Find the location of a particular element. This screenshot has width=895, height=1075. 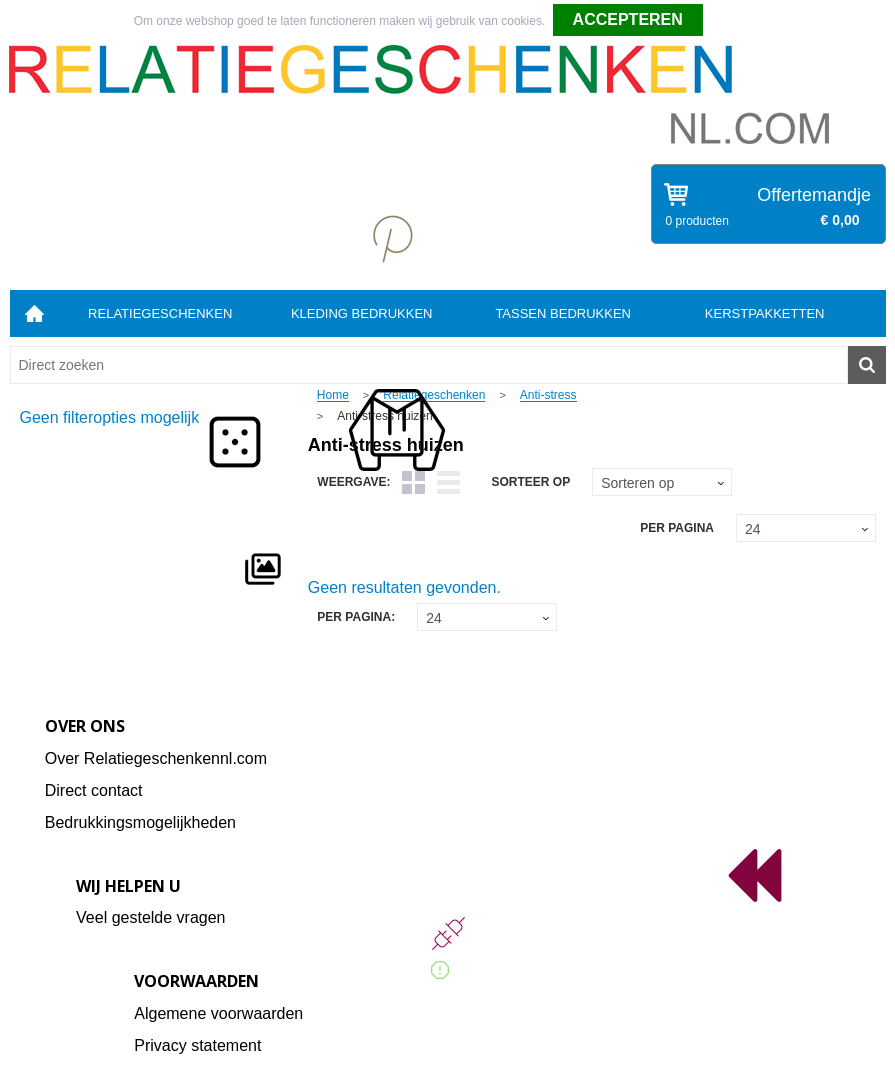

open Pinterest app is located at coordinates (391, 239).